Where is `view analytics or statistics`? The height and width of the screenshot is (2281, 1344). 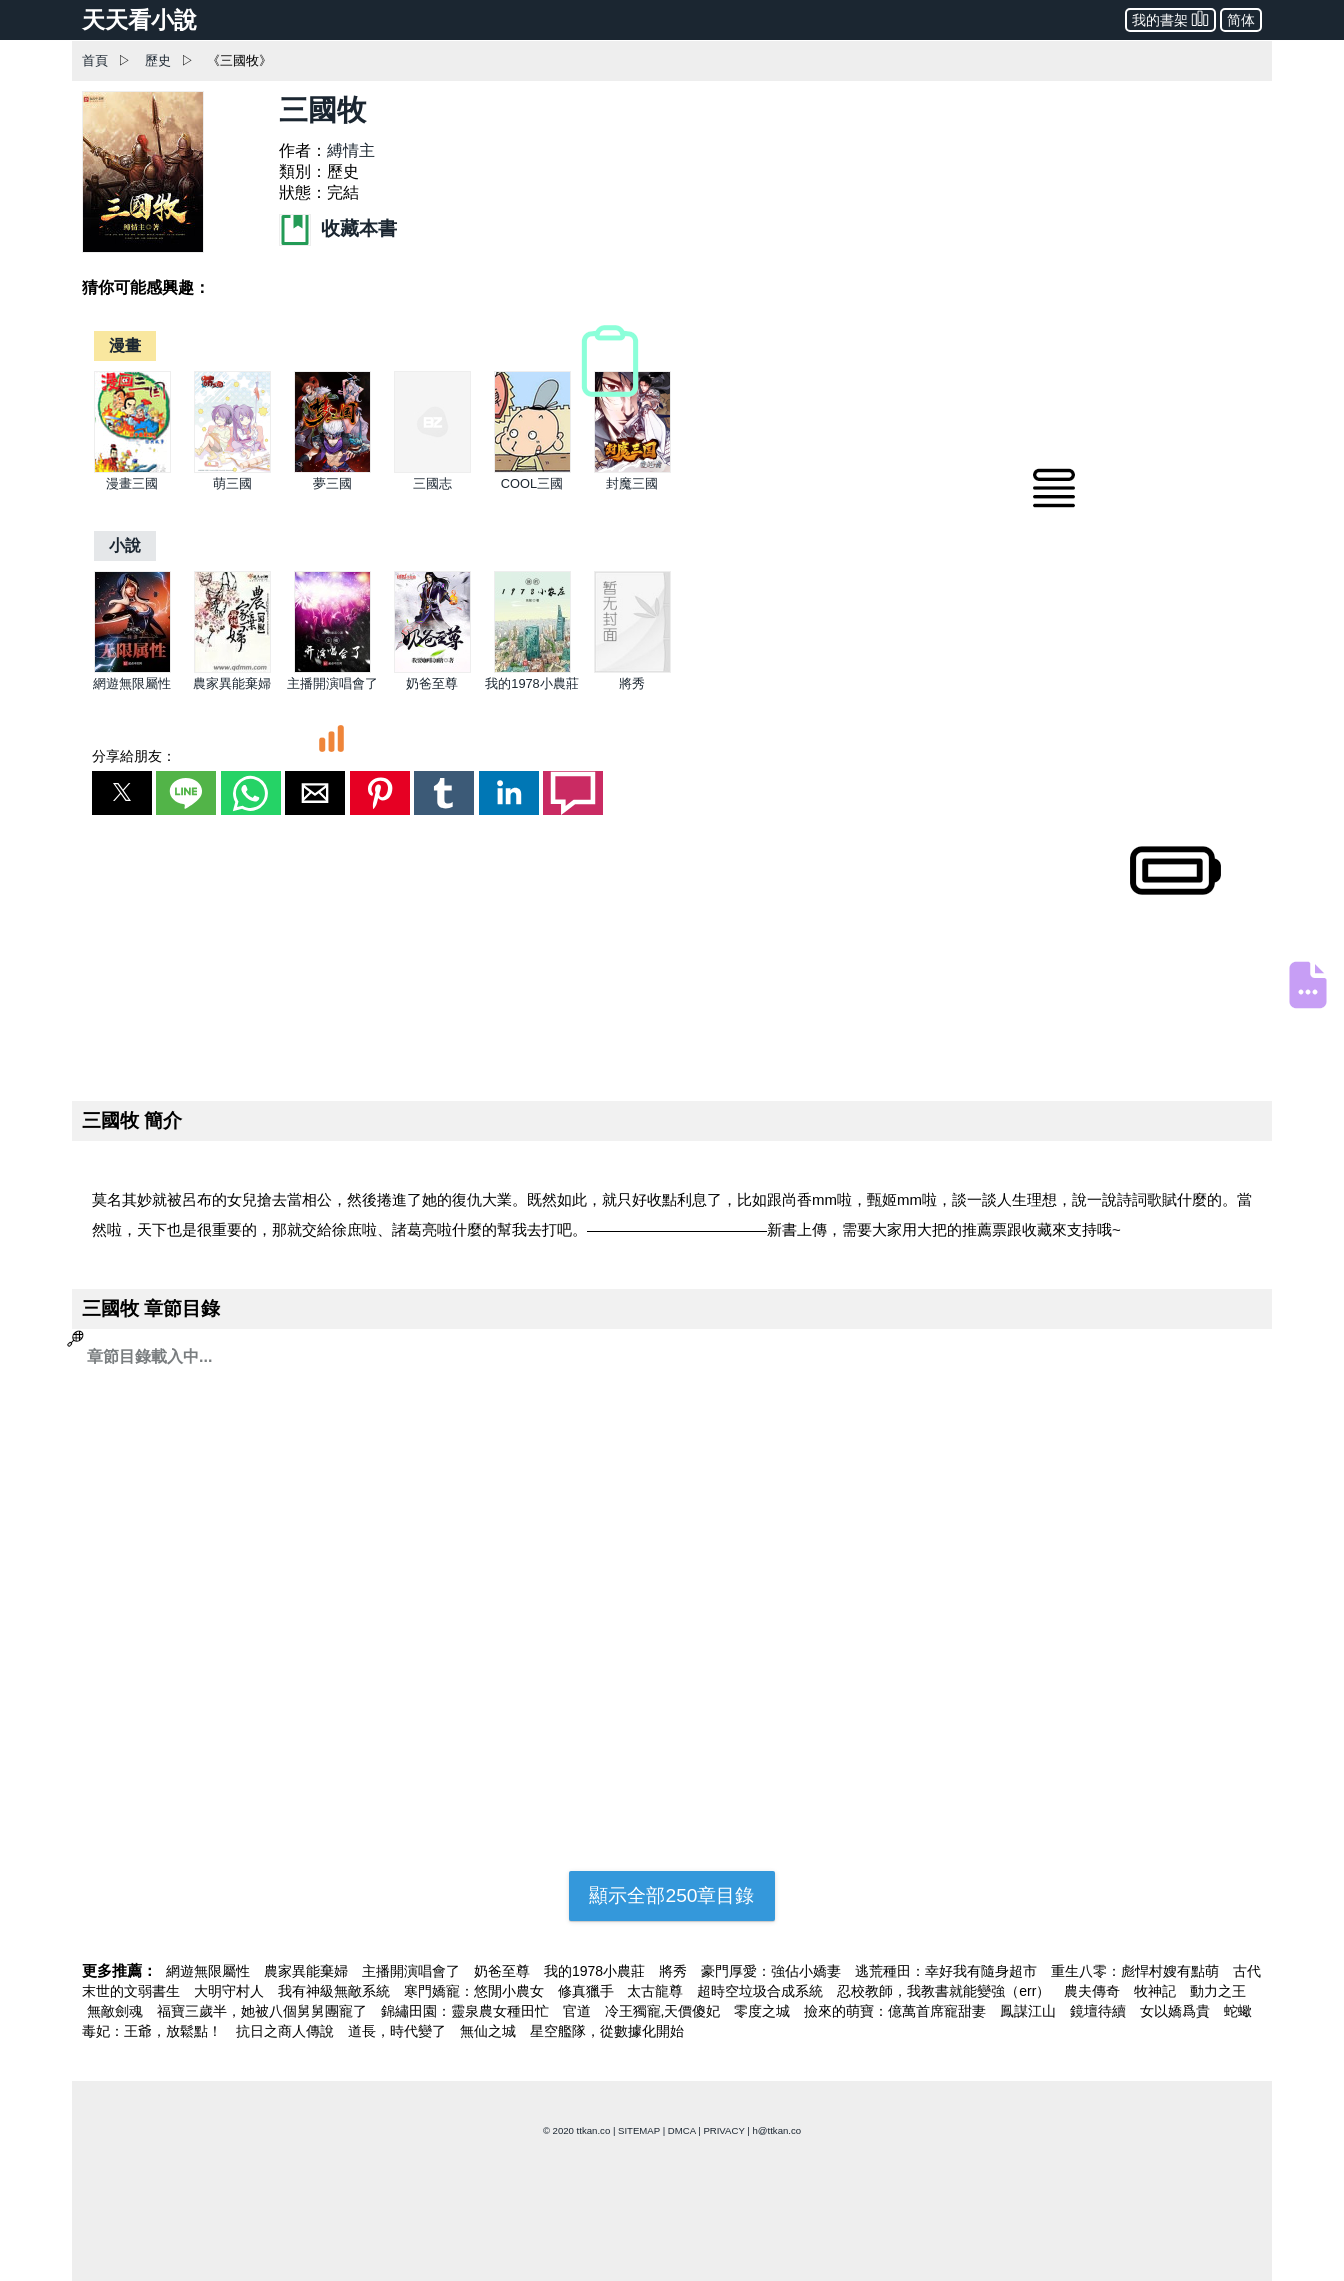 view analytics or statistics is located at coordinates (331, 738).